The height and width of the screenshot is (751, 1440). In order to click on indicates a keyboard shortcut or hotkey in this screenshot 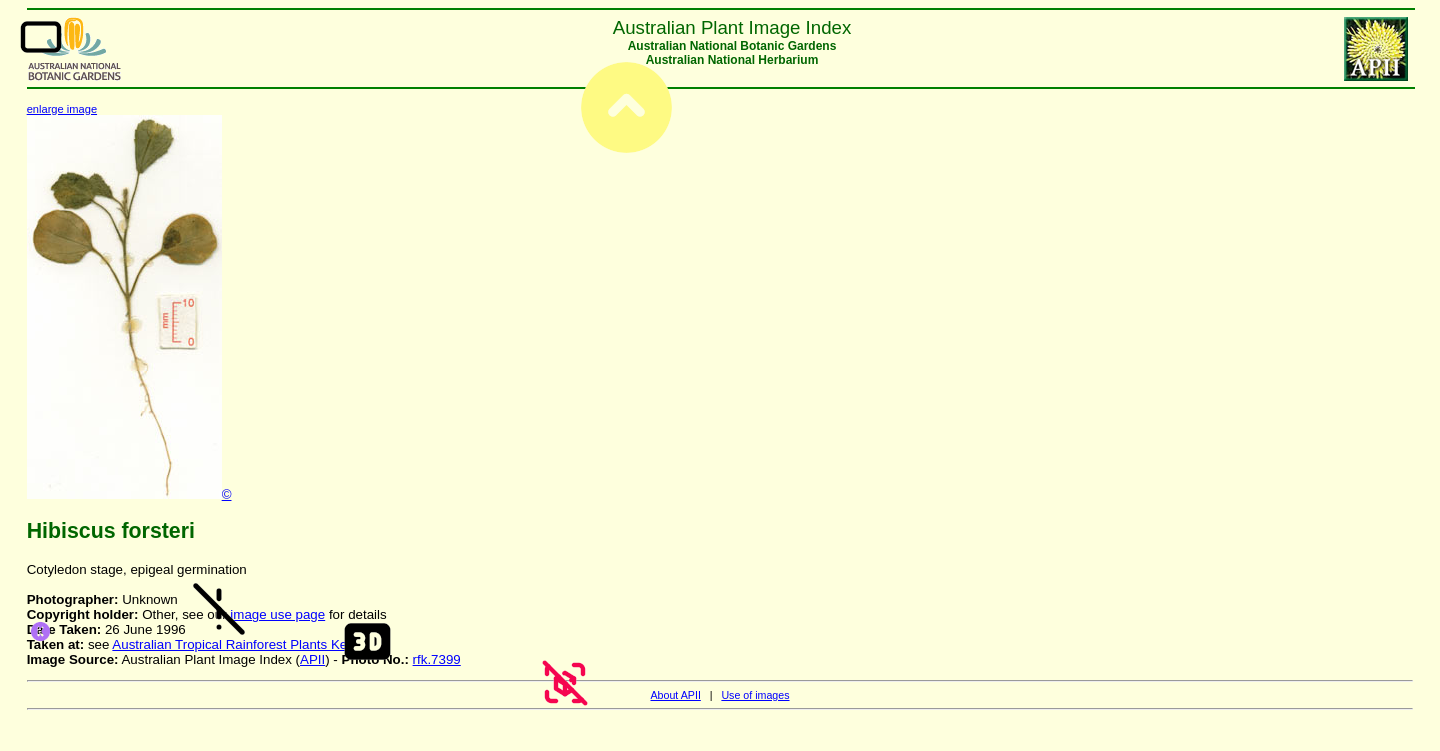, I will do `click(40, 631)`.